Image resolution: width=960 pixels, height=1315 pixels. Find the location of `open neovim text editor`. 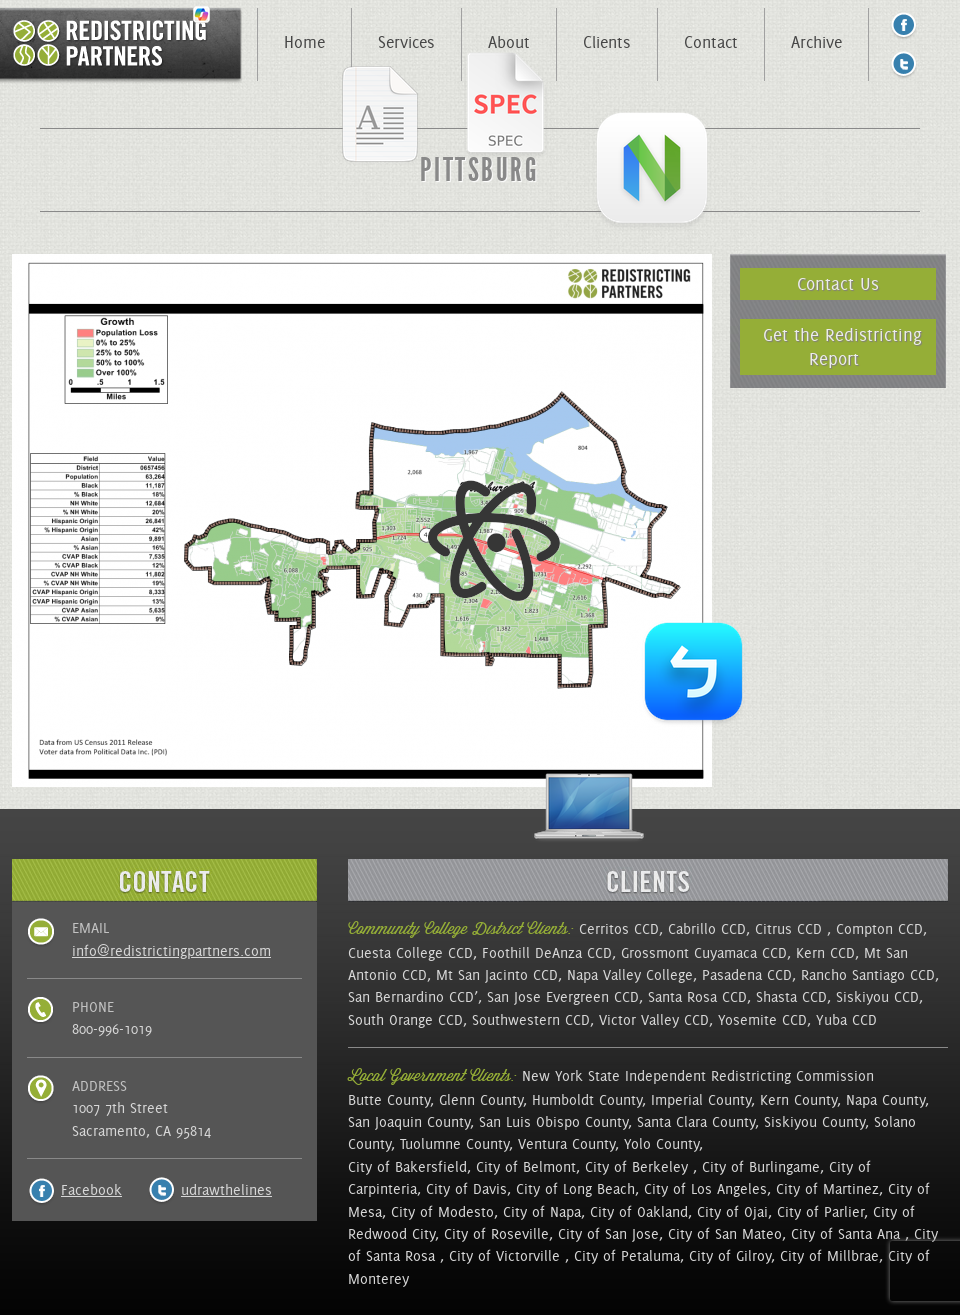

open neovim text editor is located at coordinates (652, 168).